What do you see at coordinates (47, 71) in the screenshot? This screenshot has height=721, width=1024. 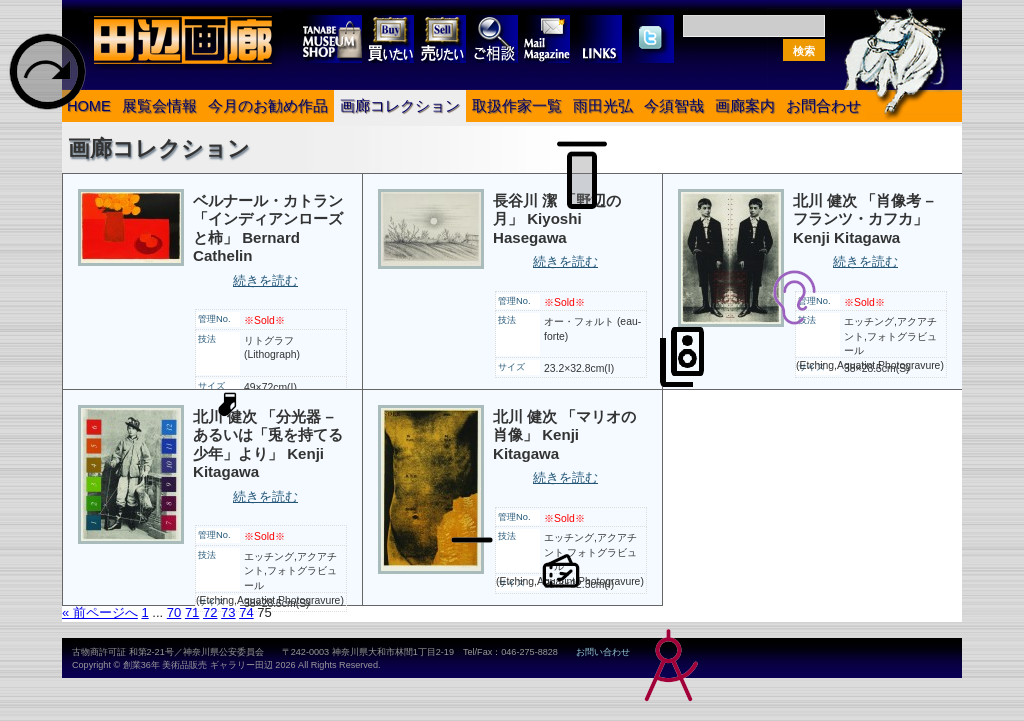 I see `skip to the next scheduled item or plan` at bounding box center [47, 71].